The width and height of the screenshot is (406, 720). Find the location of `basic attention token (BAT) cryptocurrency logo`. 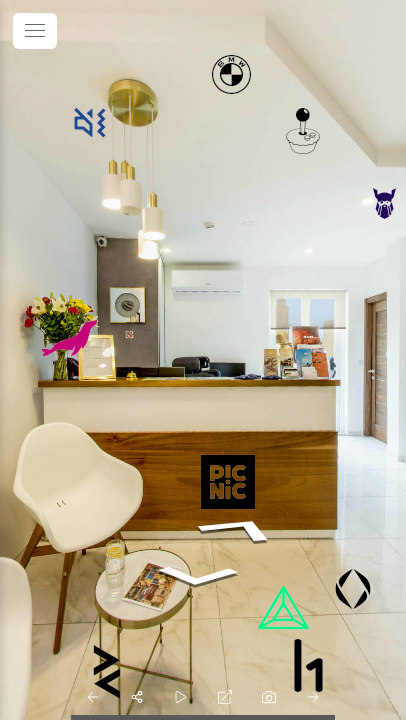

basic attention token (BAT) cryptocurrency logo is located at coordinates (283, 607).